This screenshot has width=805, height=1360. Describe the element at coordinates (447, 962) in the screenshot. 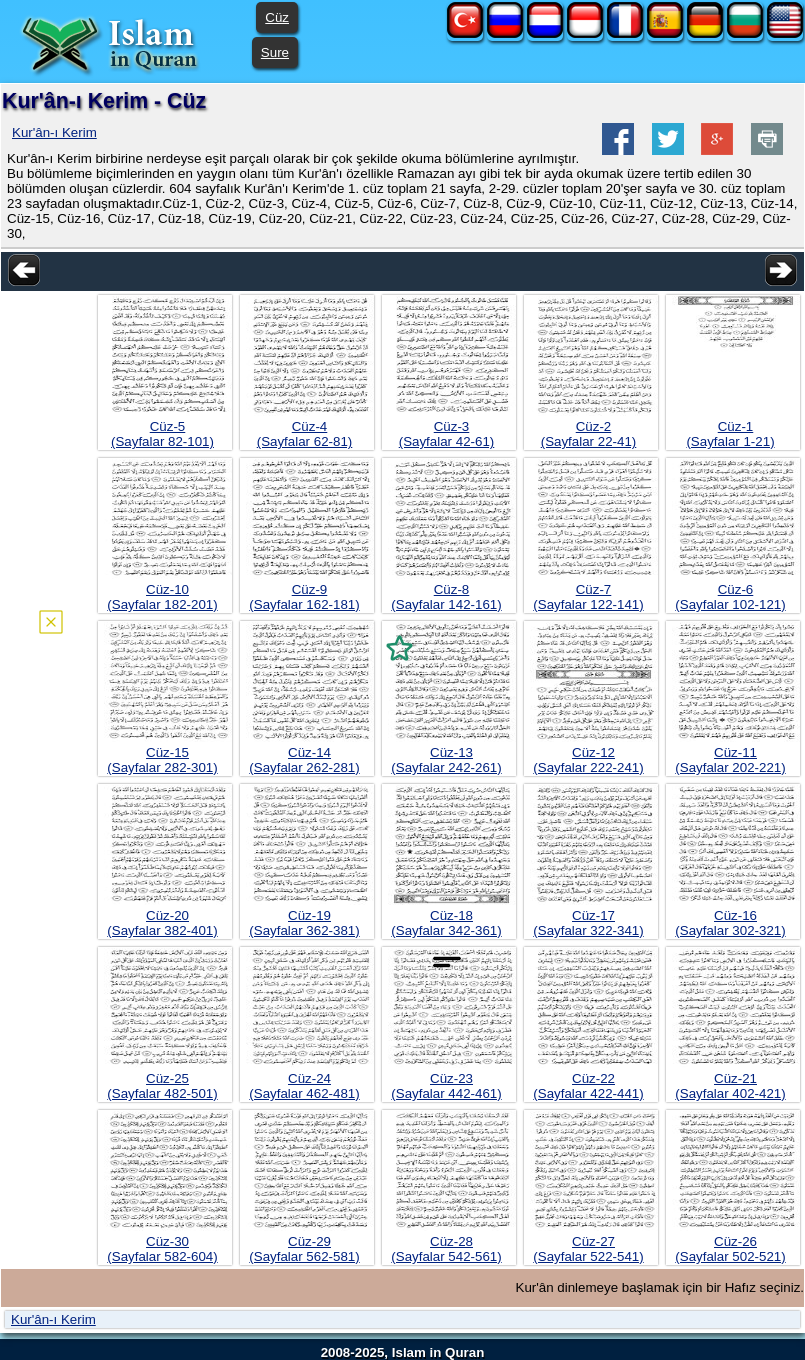

I see `indicates a short text input field` at that location.